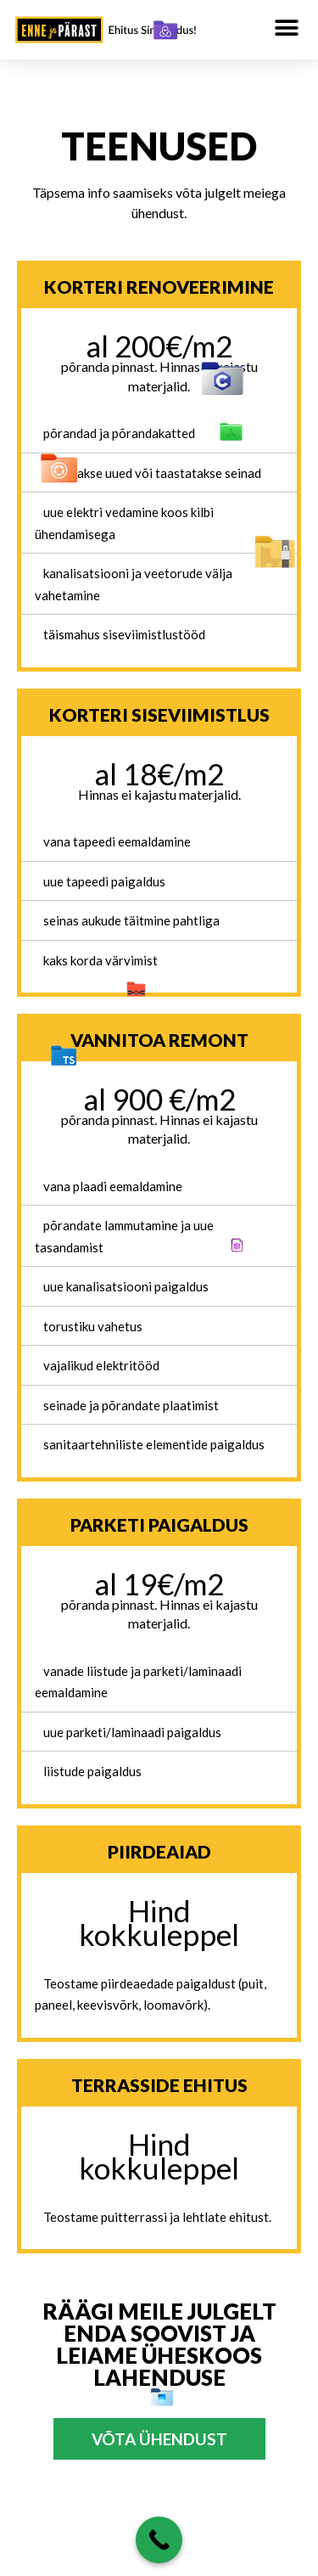 The image size is (318, 2576). What do you see at coordinates (165, 31) in the screenshot?
I see `folder containing redux state management files` at bounding box center [165, 31].